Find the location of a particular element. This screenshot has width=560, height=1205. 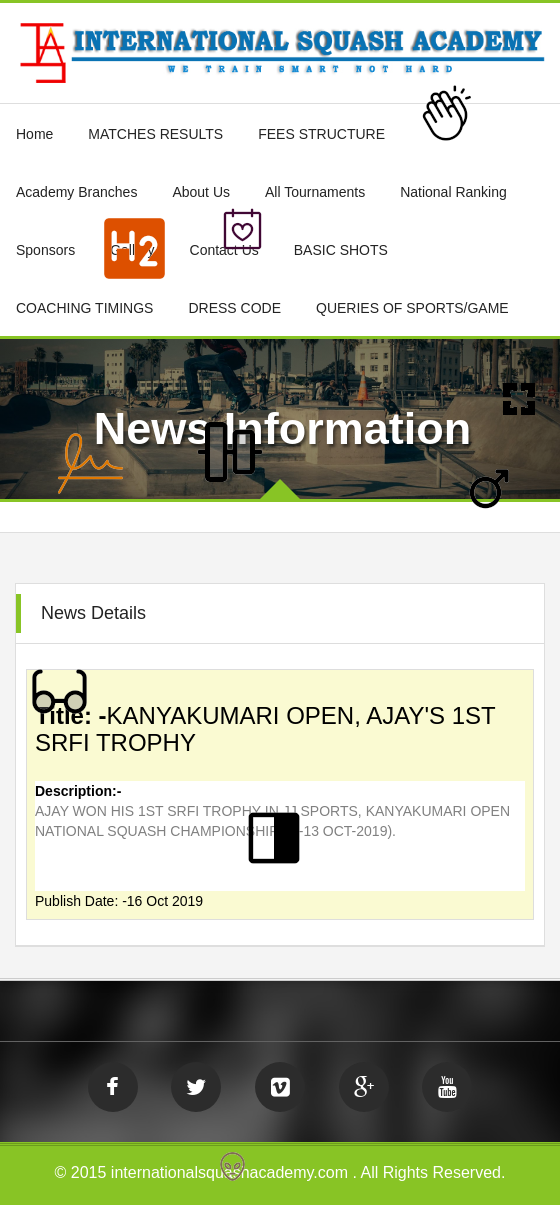

format text as heading level 2 is located at coordinates (134, 248).